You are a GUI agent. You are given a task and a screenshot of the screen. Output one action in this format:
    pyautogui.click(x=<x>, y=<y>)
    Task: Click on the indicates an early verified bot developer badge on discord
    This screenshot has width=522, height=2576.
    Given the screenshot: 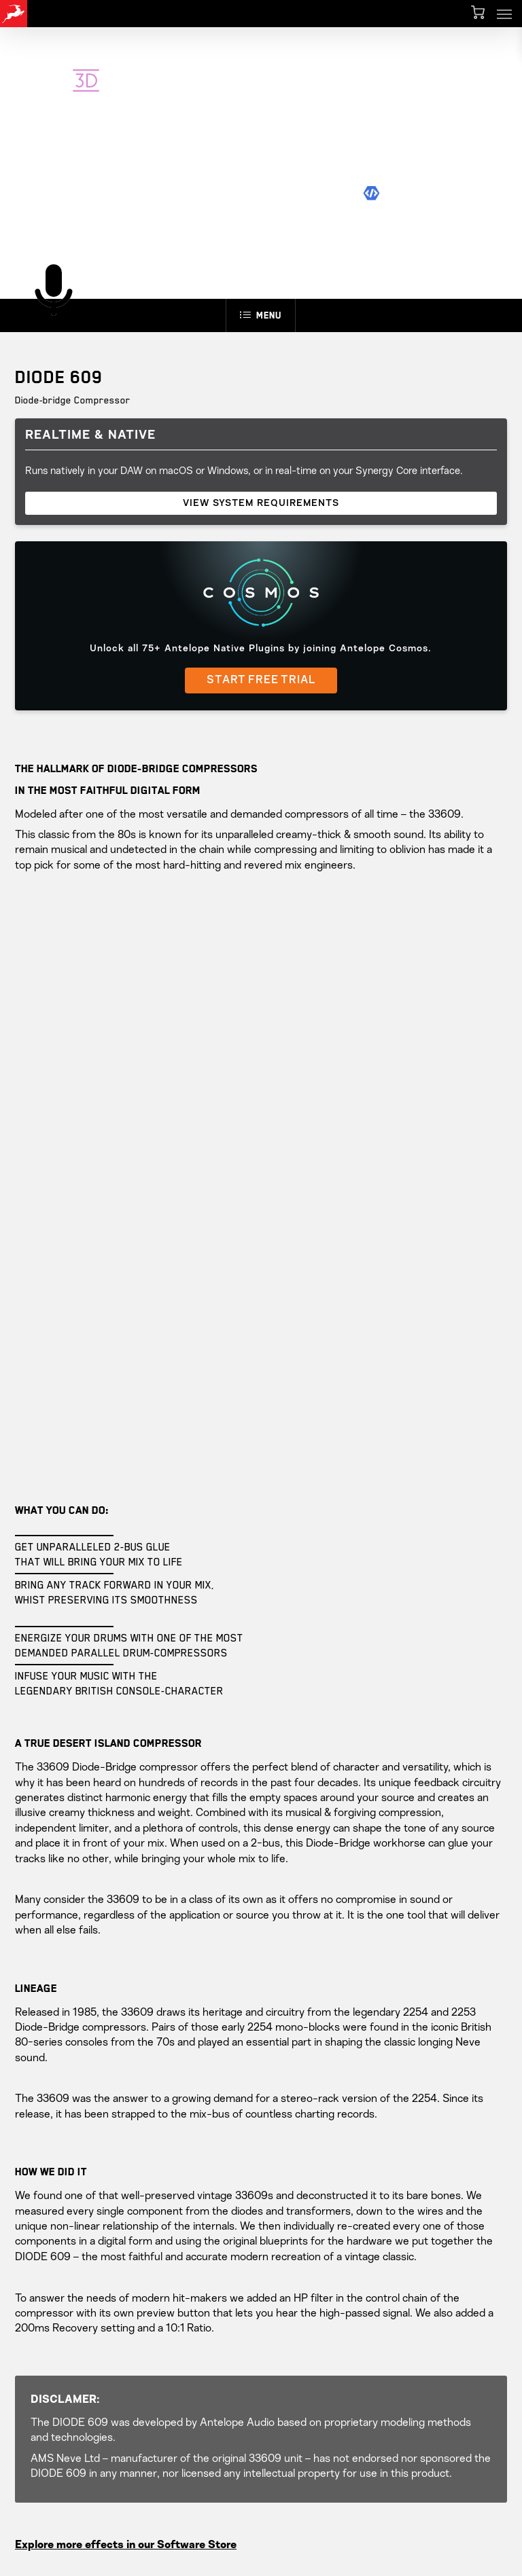 What is the action you would take?
    pyautogui.click(x=371, y=193)
    